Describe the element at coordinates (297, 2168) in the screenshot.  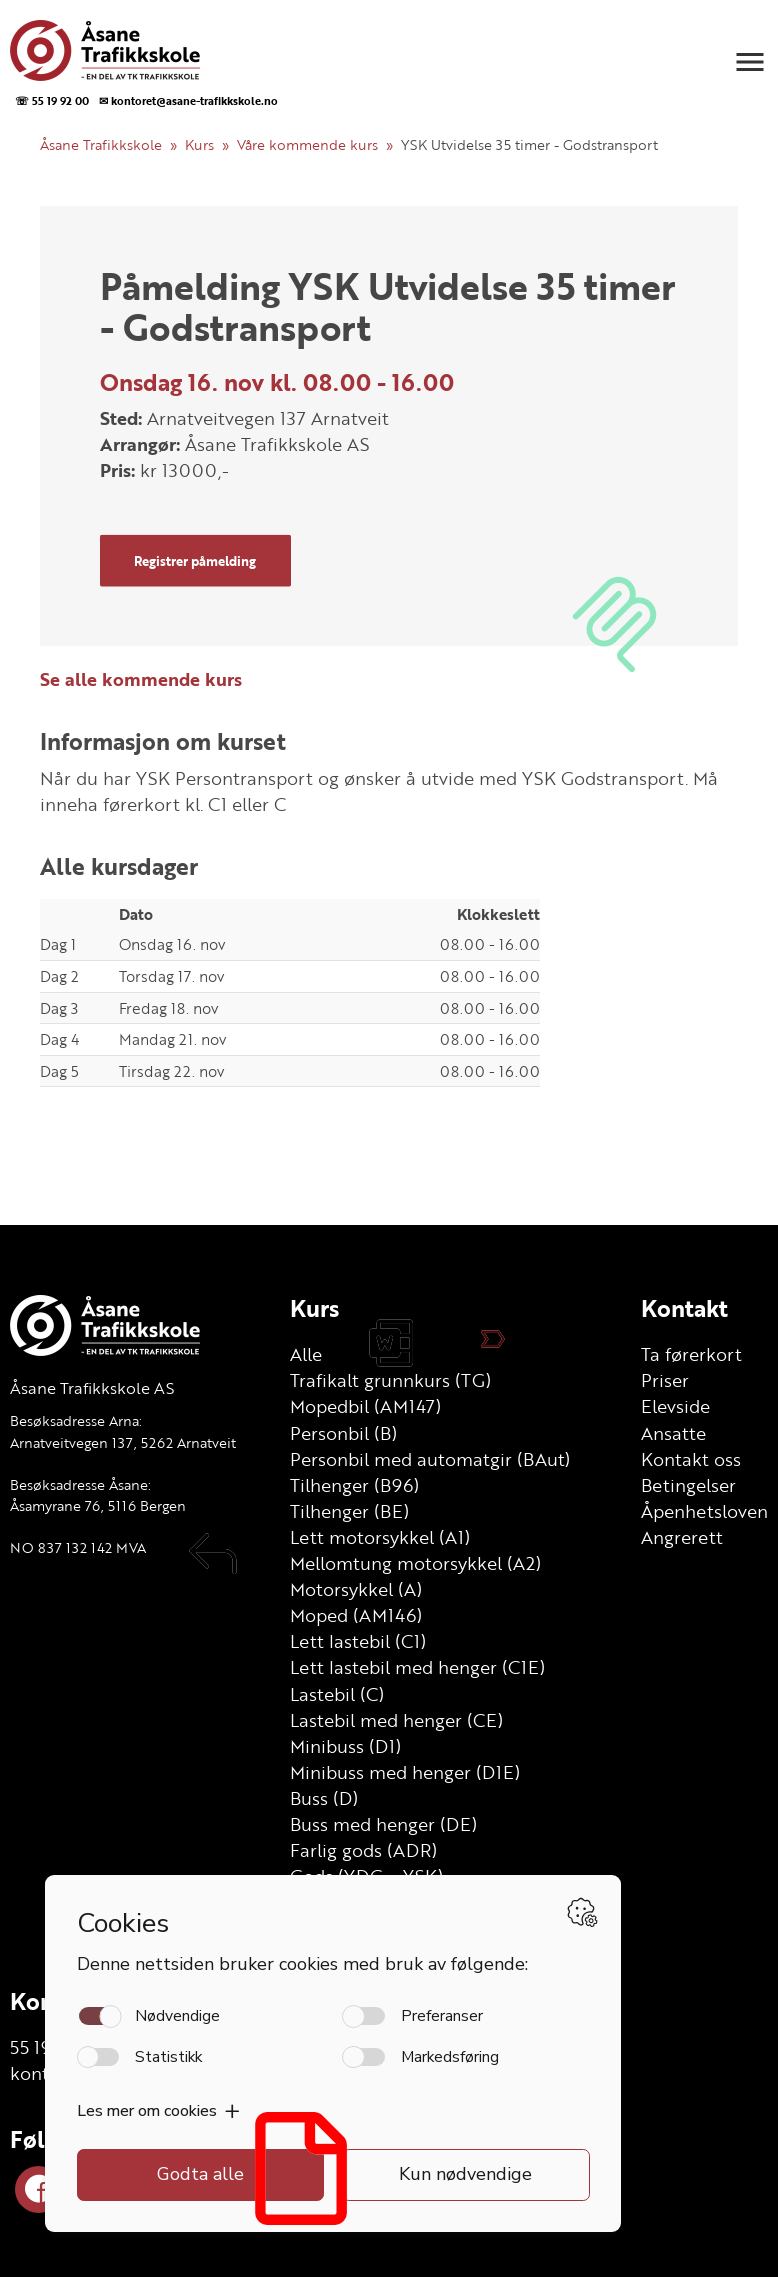
I see `view or open a file` at that location.